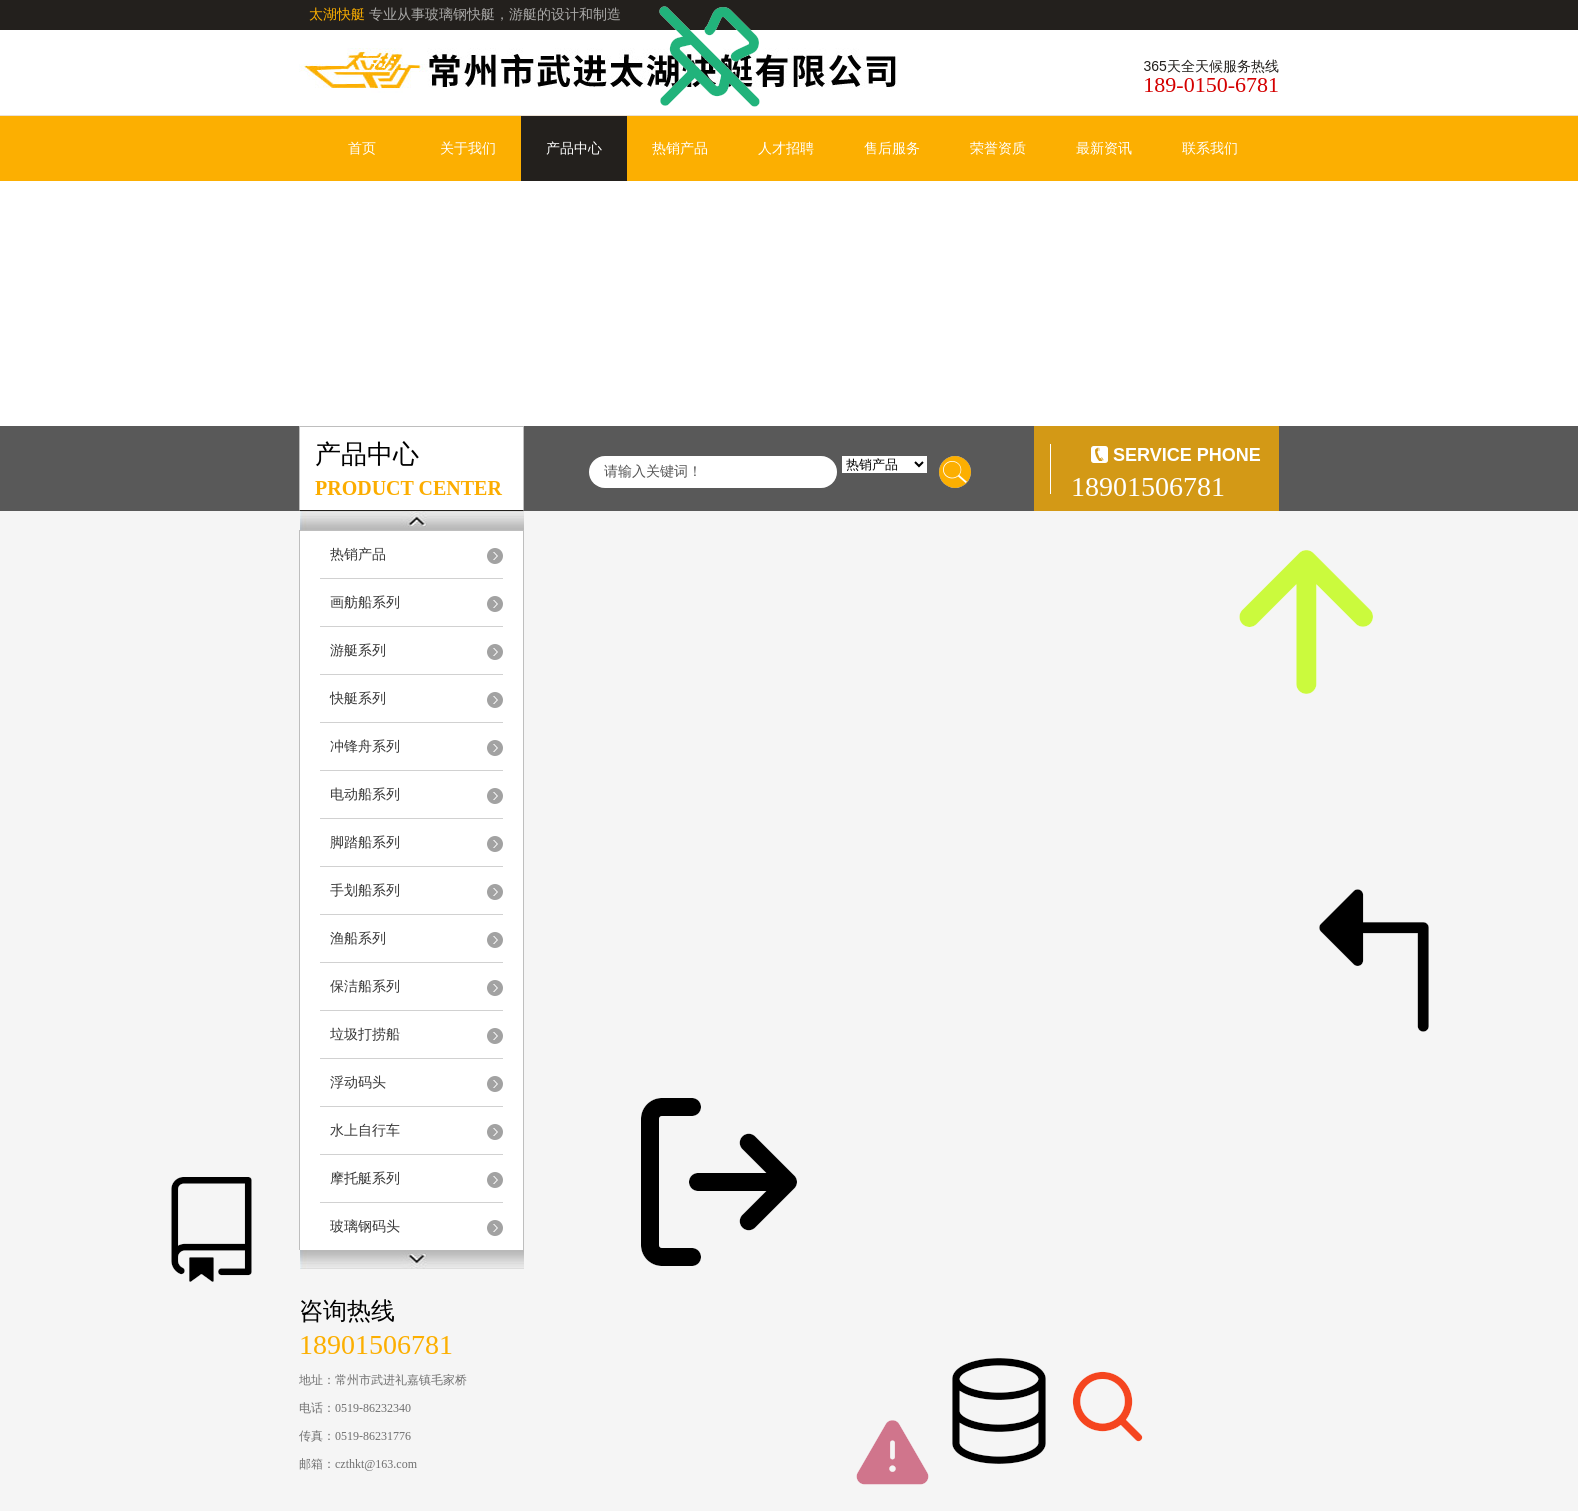 The width and height of the screenshot is (1578, 1511). What do you see at coordinates (713, 1182) in the screenshot?
I see `sign out of your account` at bounding box center [713, 1182].